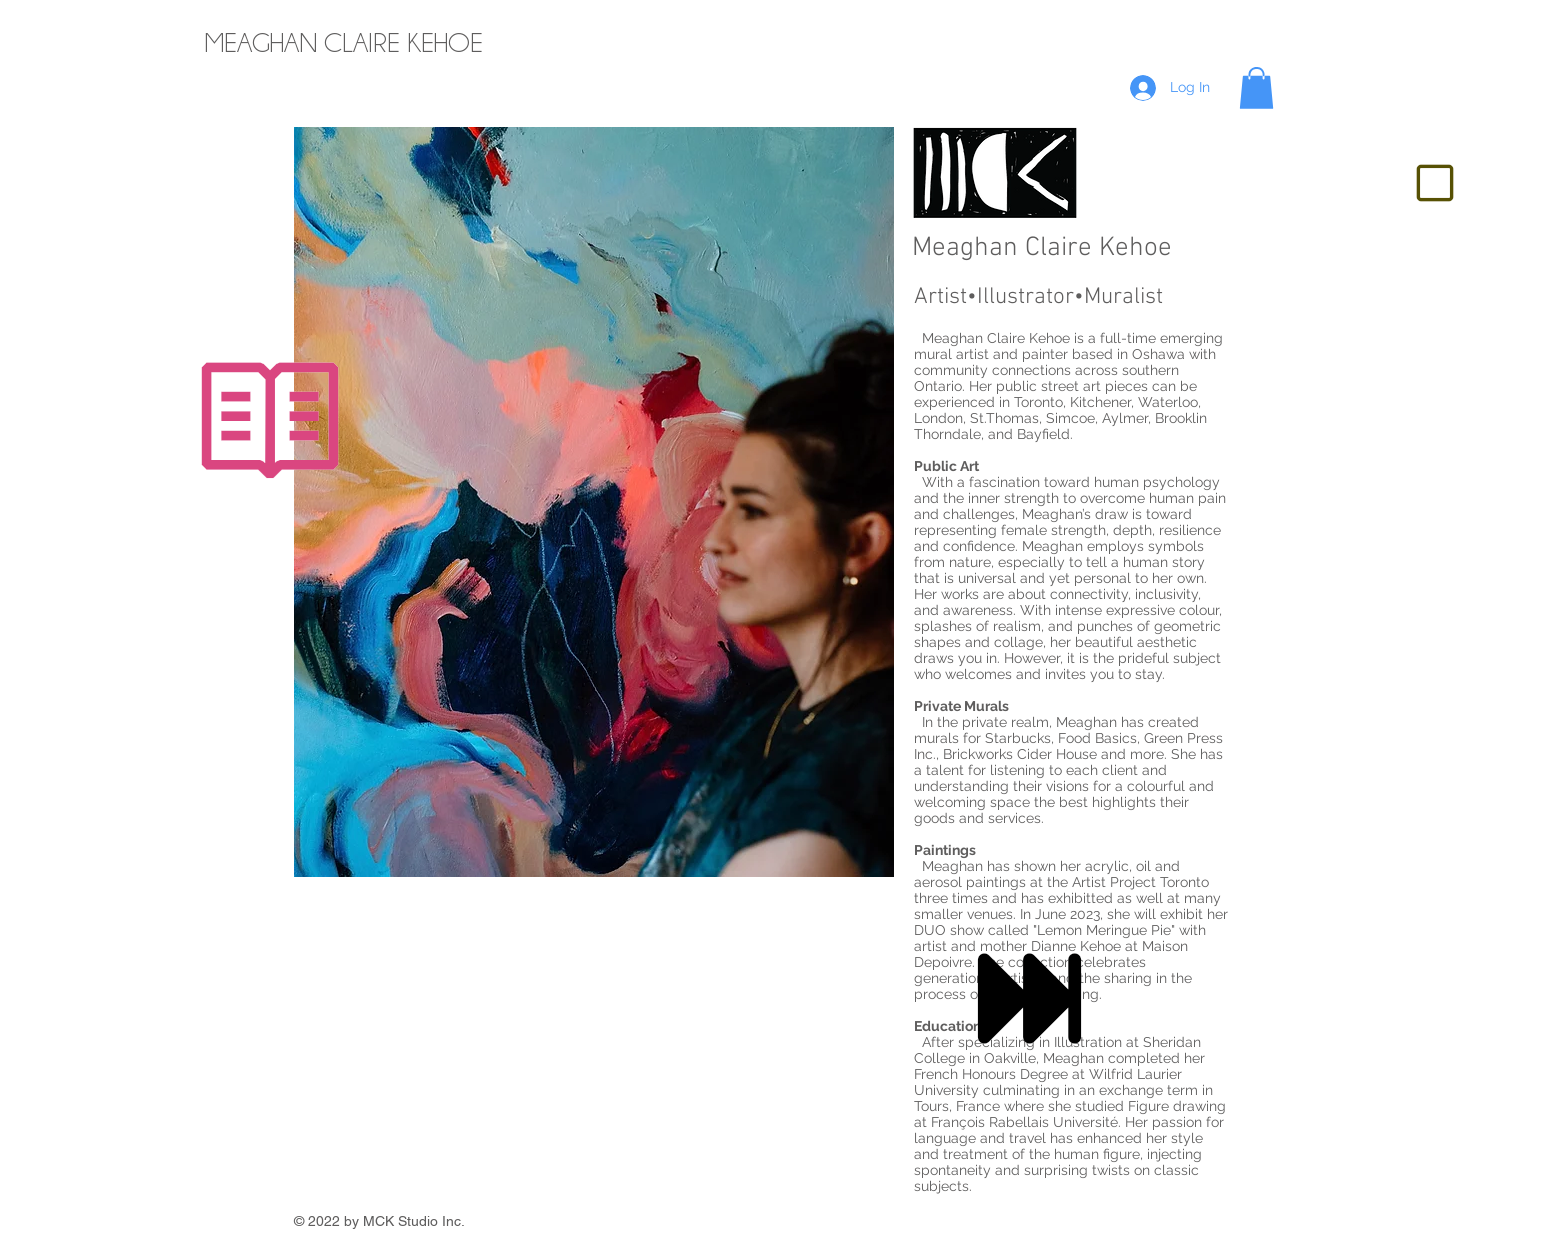  What do you see at coordinates (270, 421) in the screenshot?
I see `open documentation or help guide` at bounding box center [270, 421].